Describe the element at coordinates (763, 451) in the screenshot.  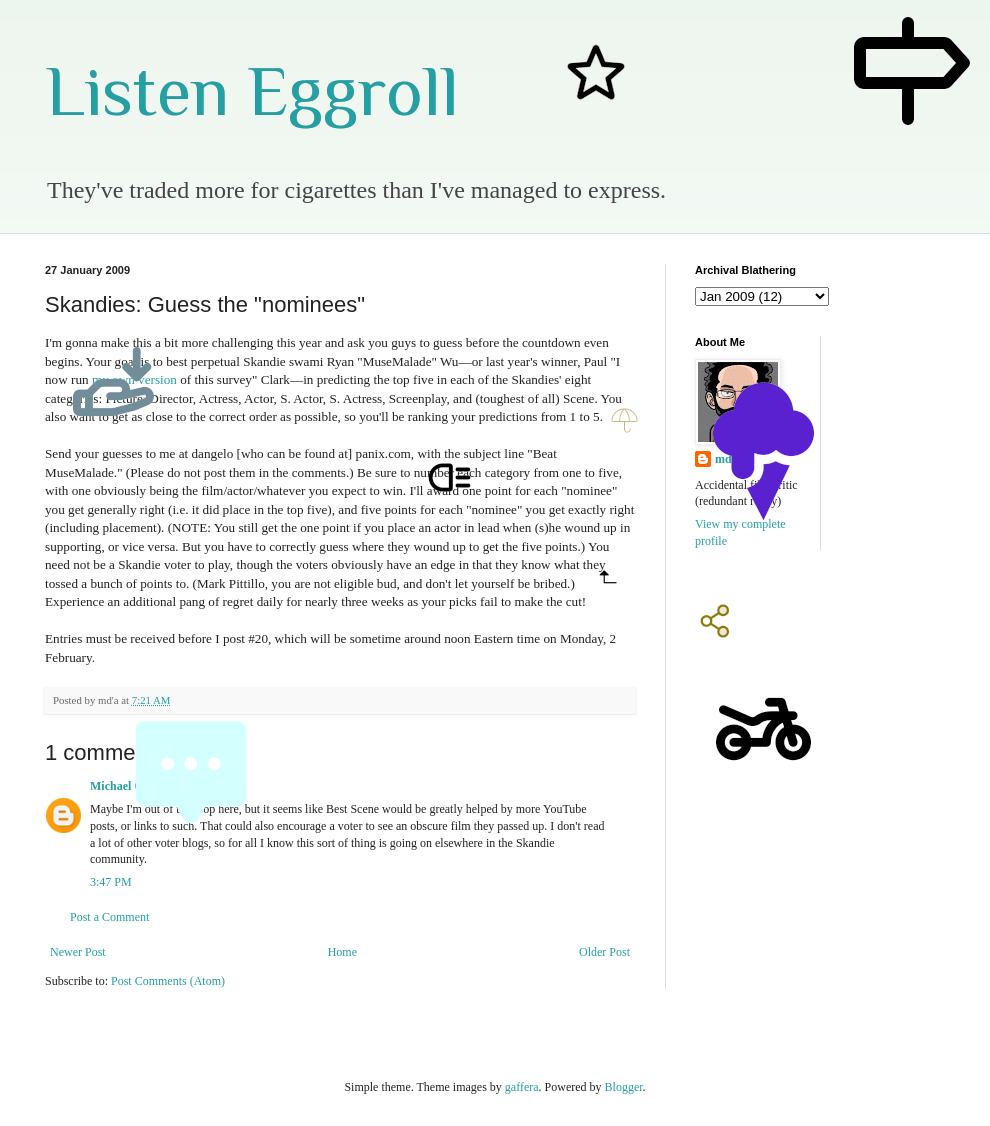
I see `browse dessert or ice cream options` at that location.